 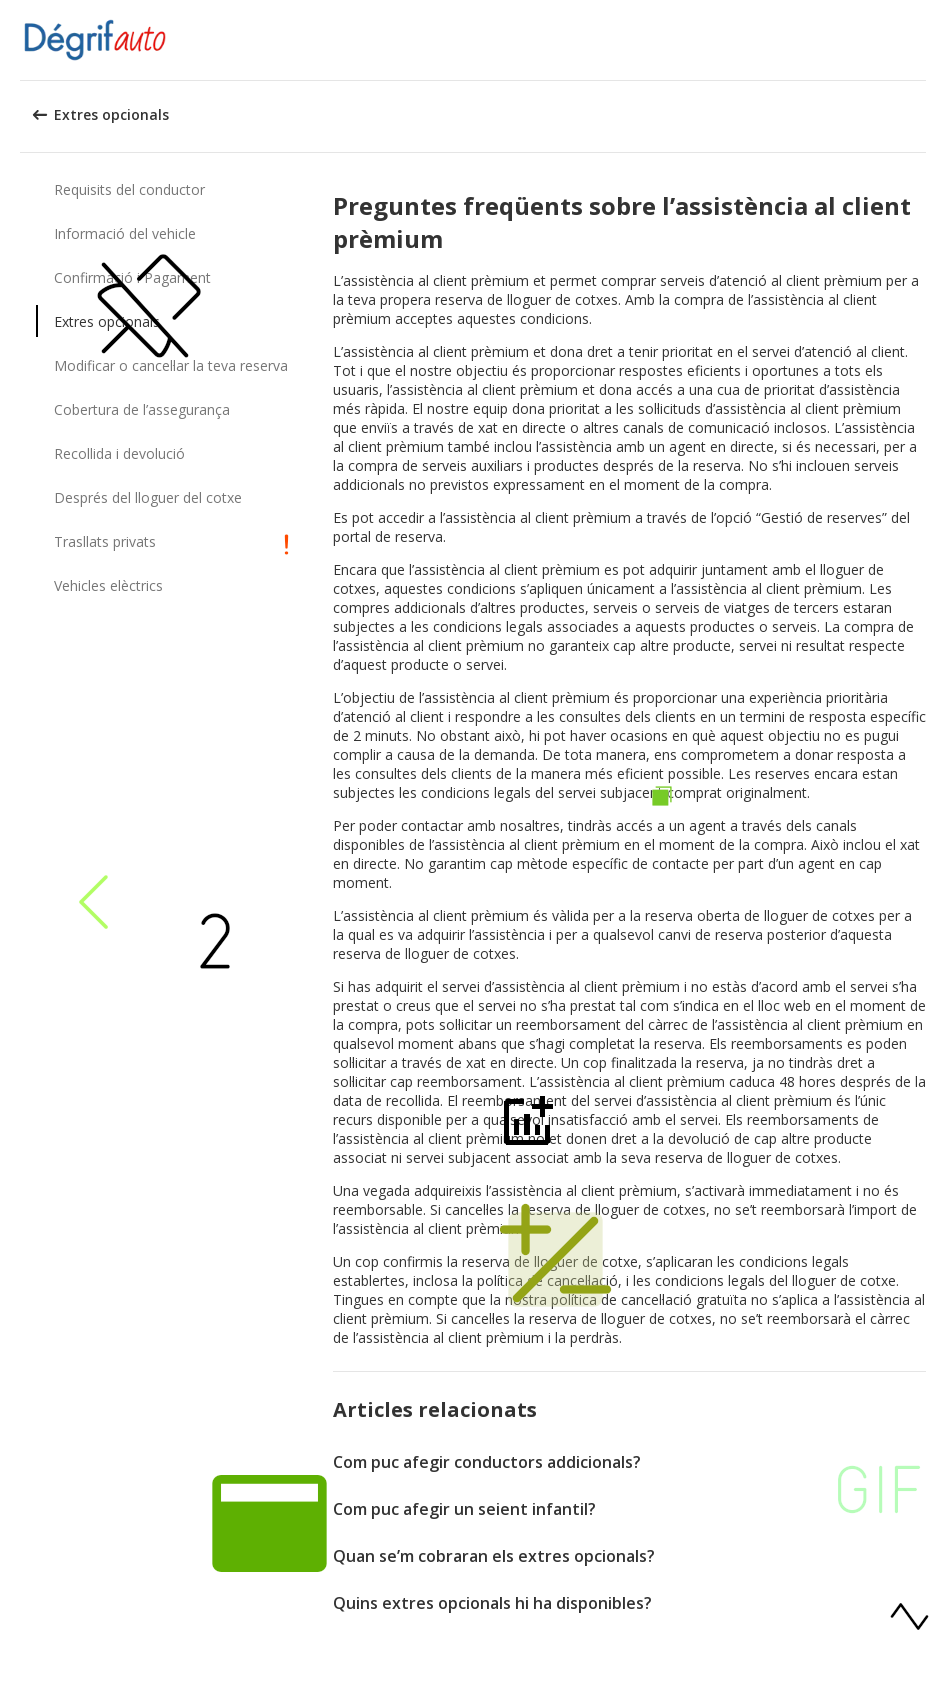 What do you see at coordinates (286, 544) in the screenshot?
I see `indicates a warning or important notice` at bounding box center [286, 544].